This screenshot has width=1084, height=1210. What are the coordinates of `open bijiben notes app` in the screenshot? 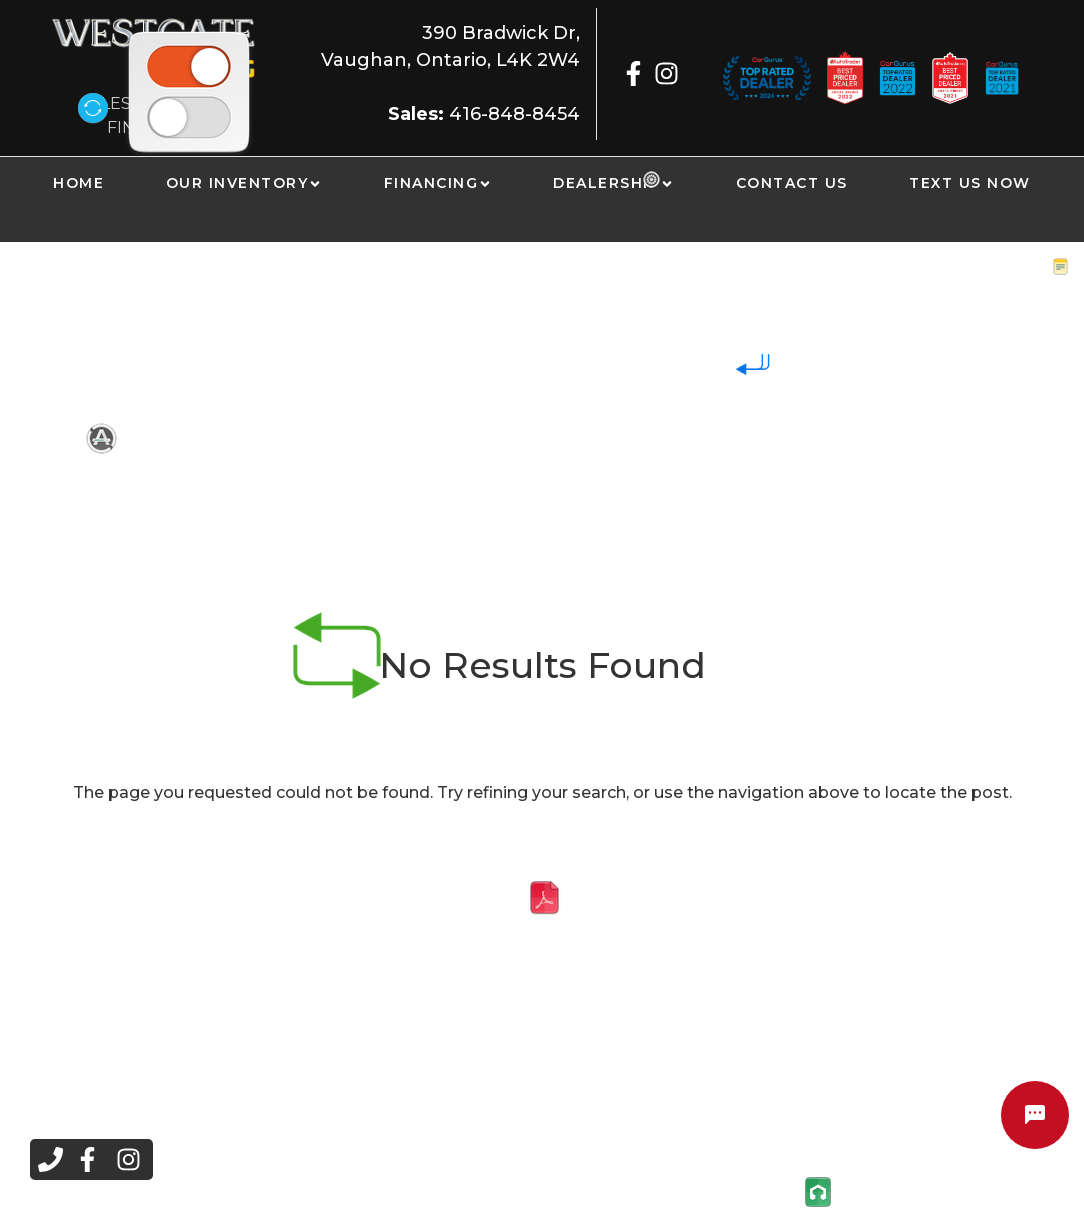 It's located at (1060, 266).